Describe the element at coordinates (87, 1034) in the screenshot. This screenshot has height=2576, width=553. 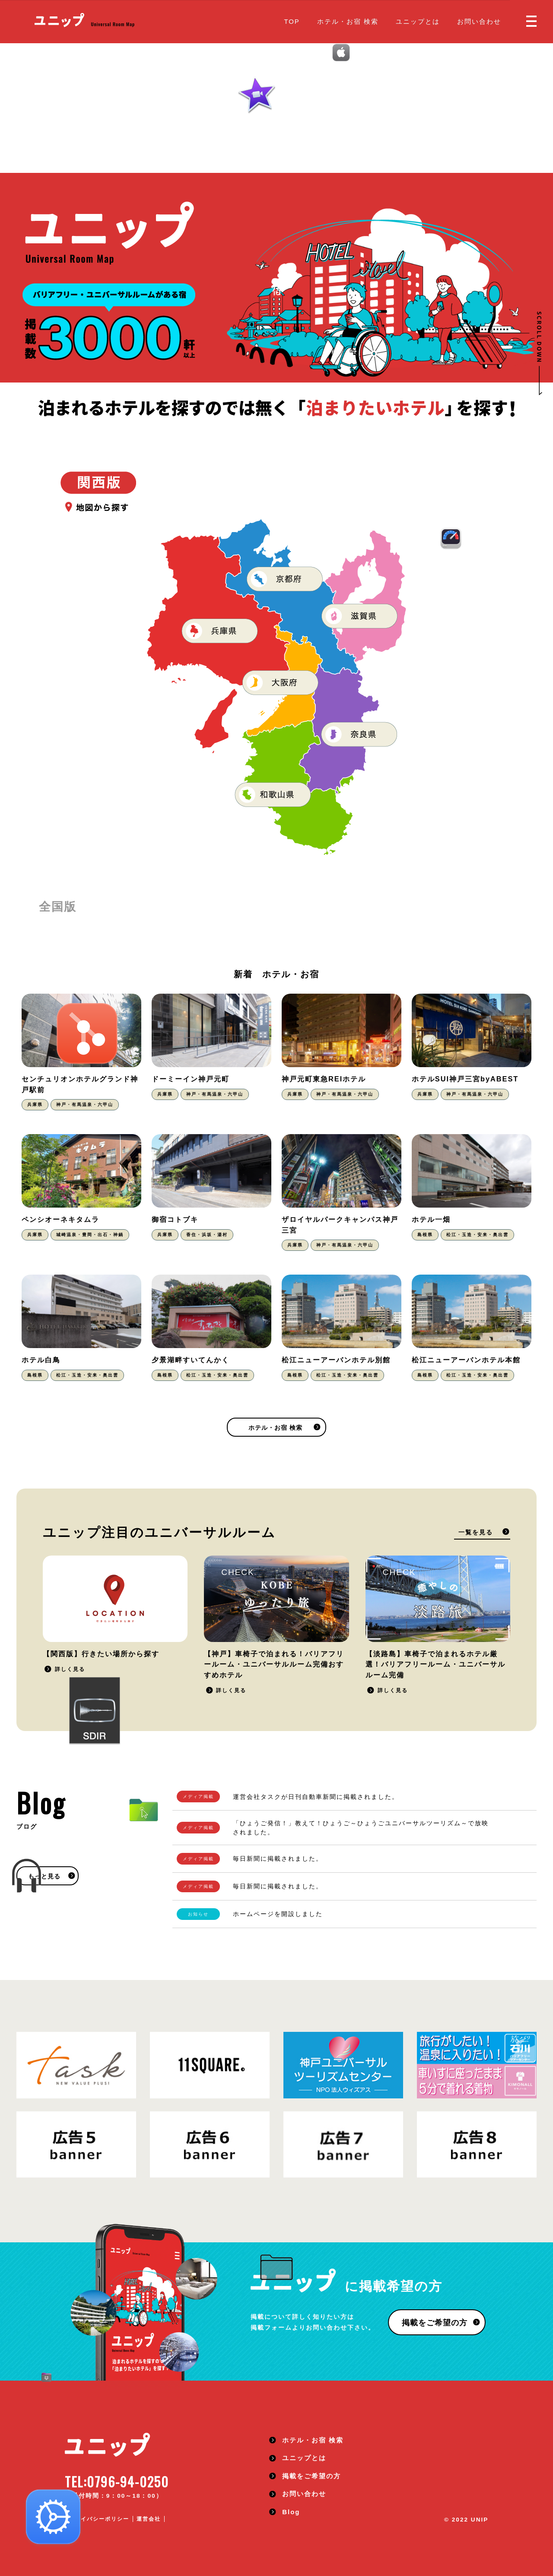
I see `configure git version control settings` at that location.